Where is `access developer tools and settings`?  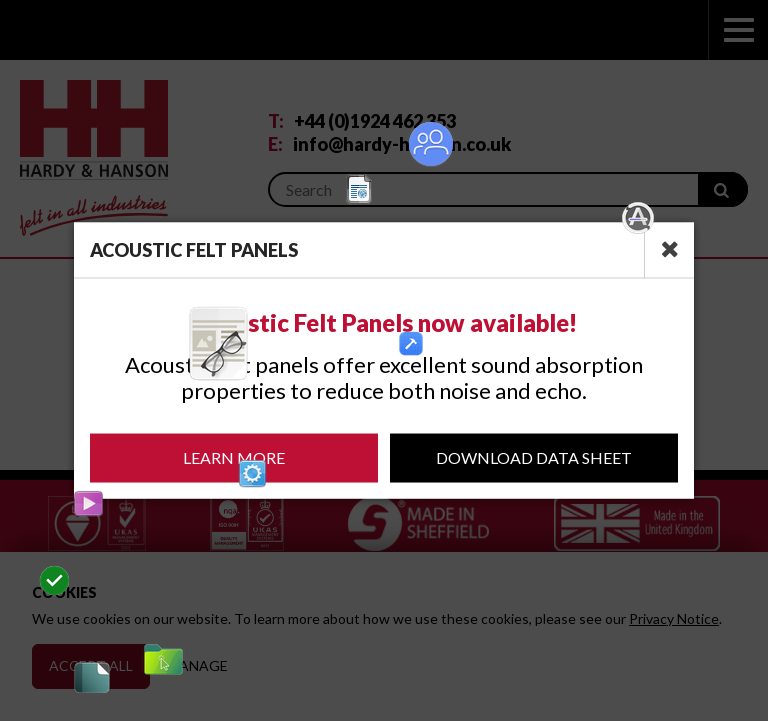 access developer tools and settings is located at coordinates (411, 344).